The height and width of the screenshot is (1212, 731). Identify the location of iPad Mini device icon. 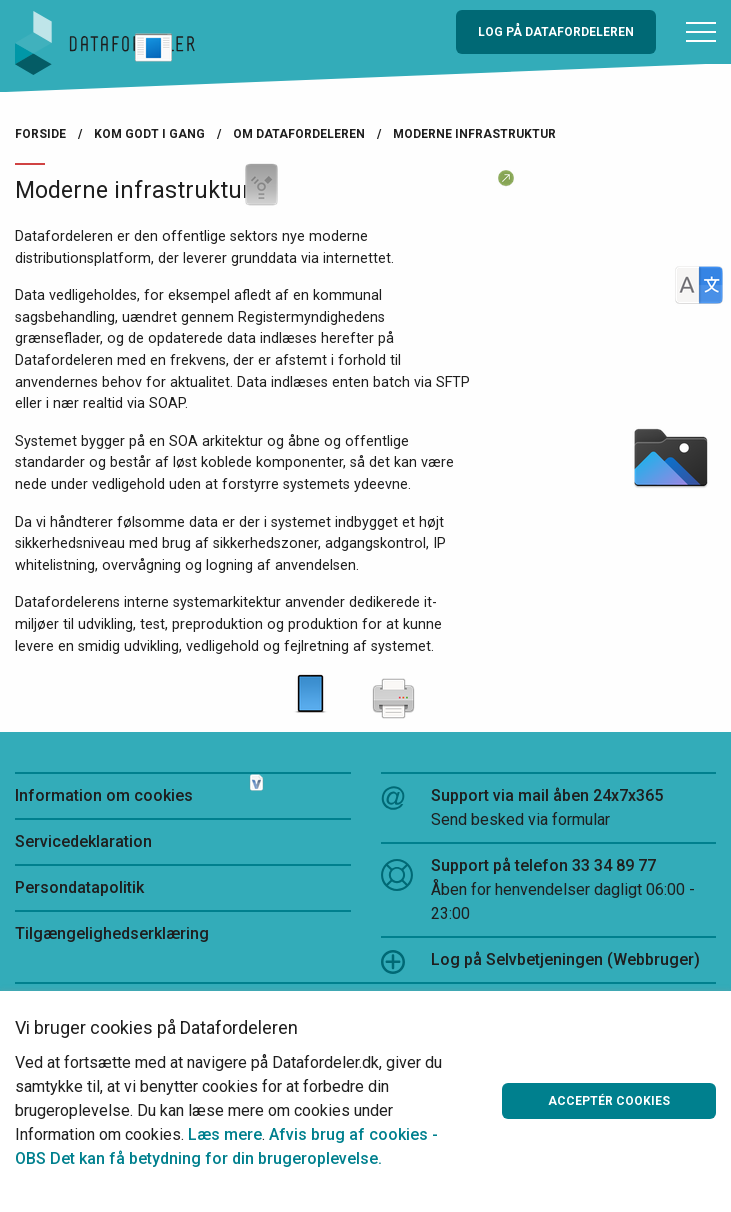
(310, 689).